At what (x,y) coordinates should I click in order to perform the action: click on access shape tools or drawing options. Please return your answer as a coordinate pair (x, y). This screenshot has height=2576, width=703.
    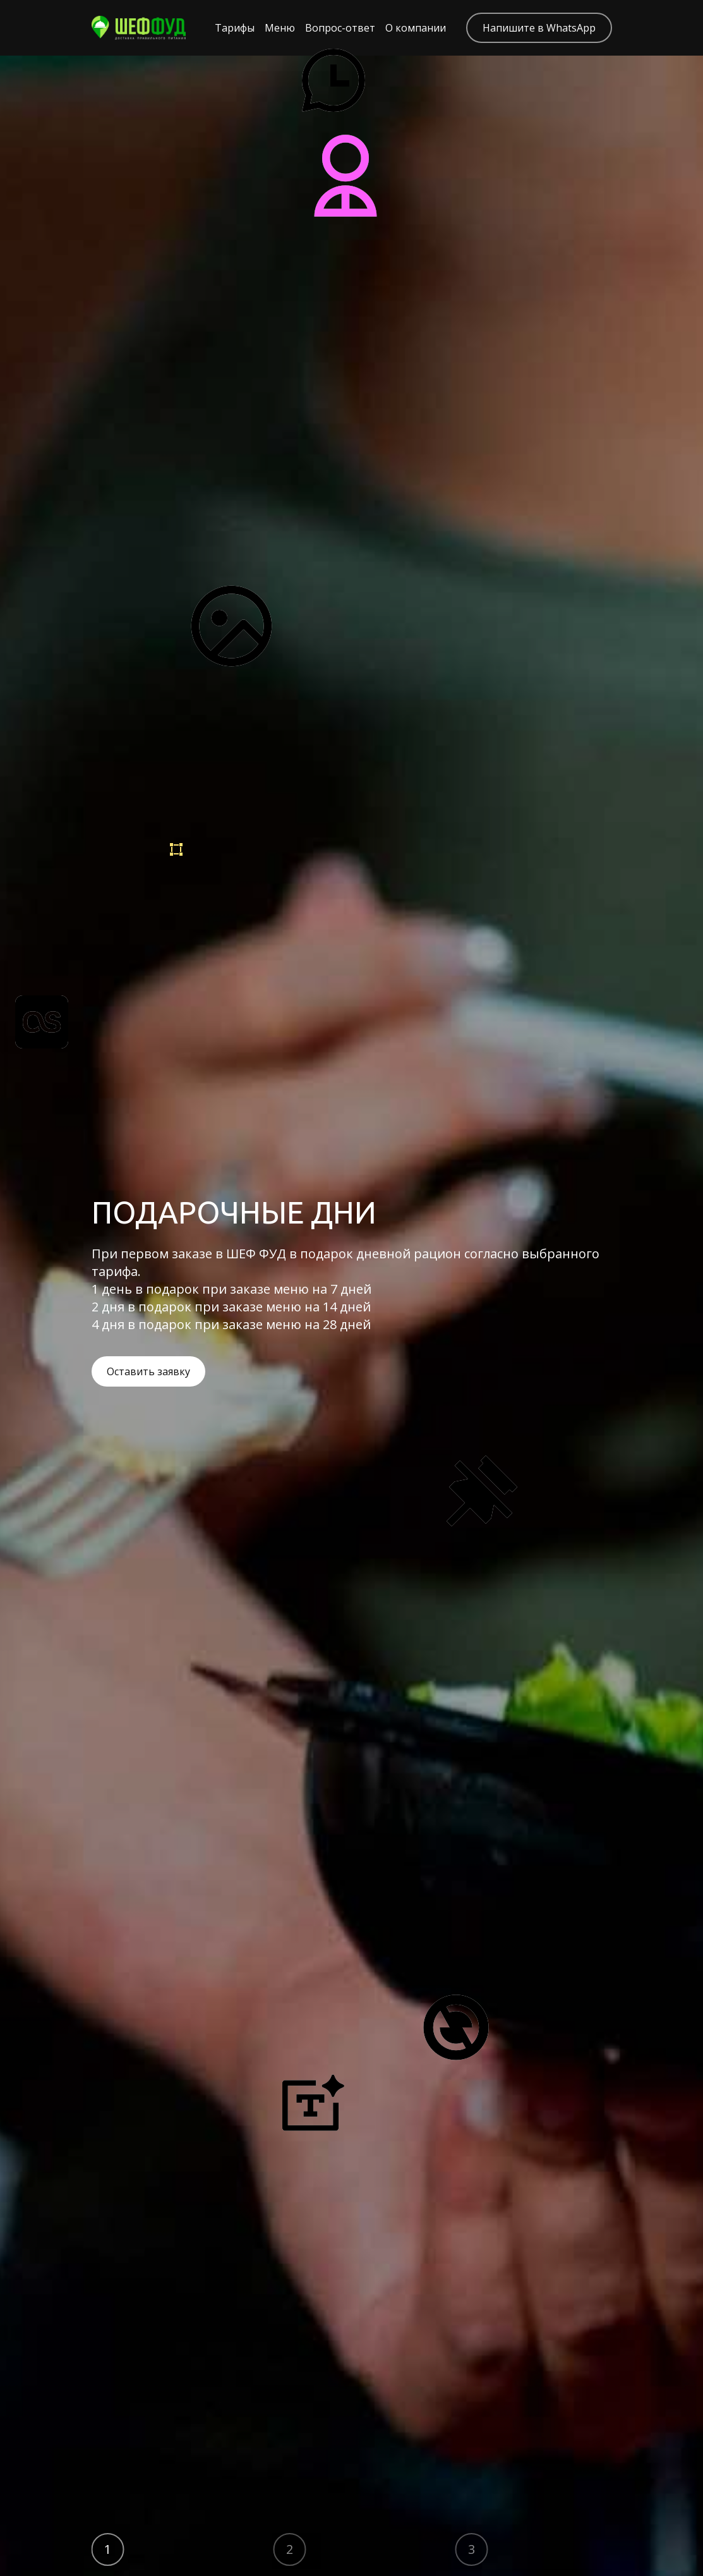
    Looking at the image, I should click on (176, 849).